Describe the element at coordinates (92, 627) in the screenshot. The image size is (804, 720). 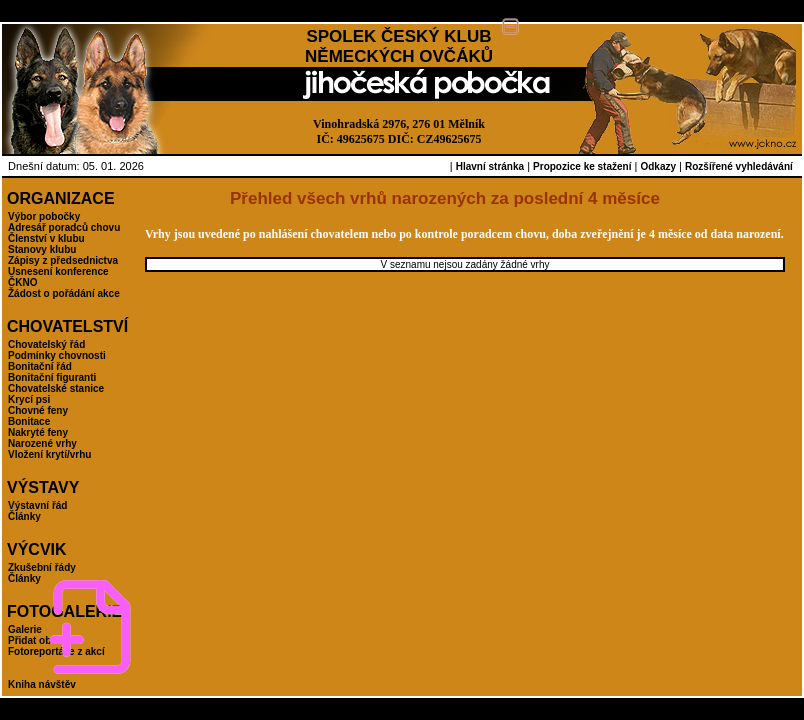
I see `create a new file` at that location.